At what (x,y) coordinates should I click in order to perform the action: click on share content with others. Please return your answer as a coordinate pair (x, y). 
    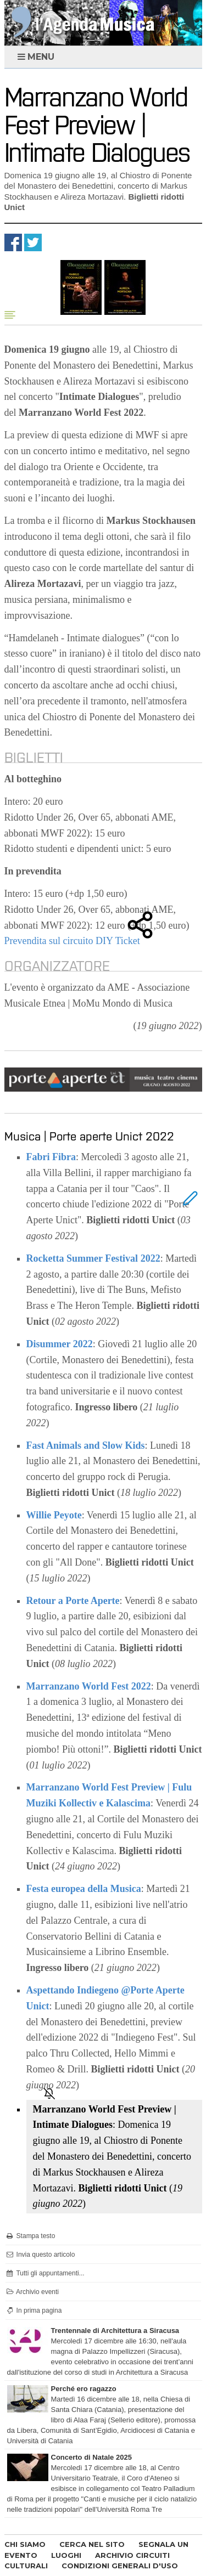
    Looking at the image, I should click on (140, 925).